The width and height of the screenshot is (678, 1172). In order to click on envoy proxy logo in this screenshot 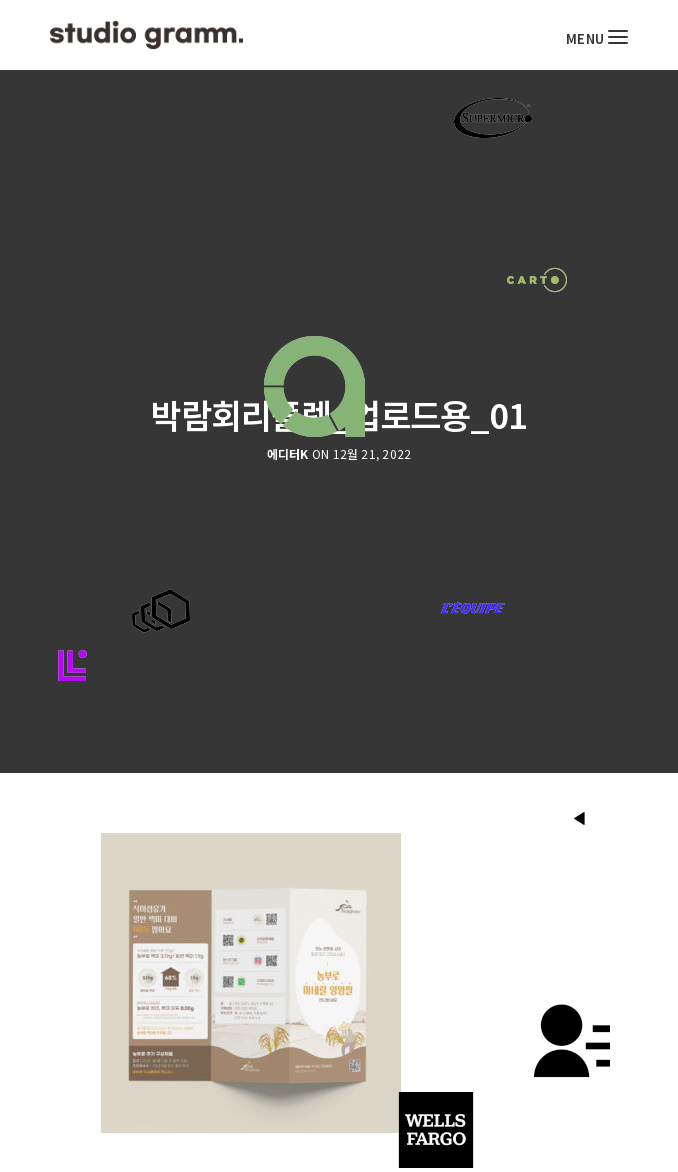, I will do `click(161, 611)`.